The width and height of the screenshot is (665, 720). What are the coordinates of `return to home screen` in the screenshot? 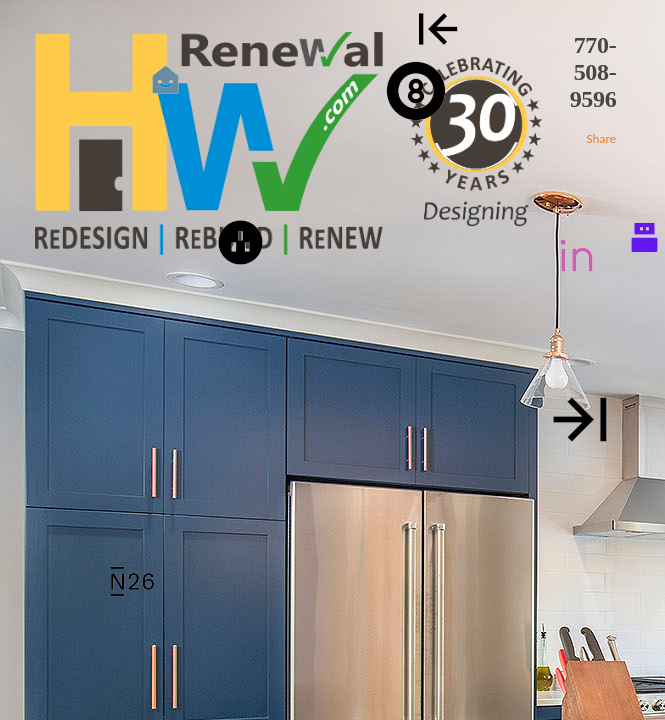 It's located at (165, 80).